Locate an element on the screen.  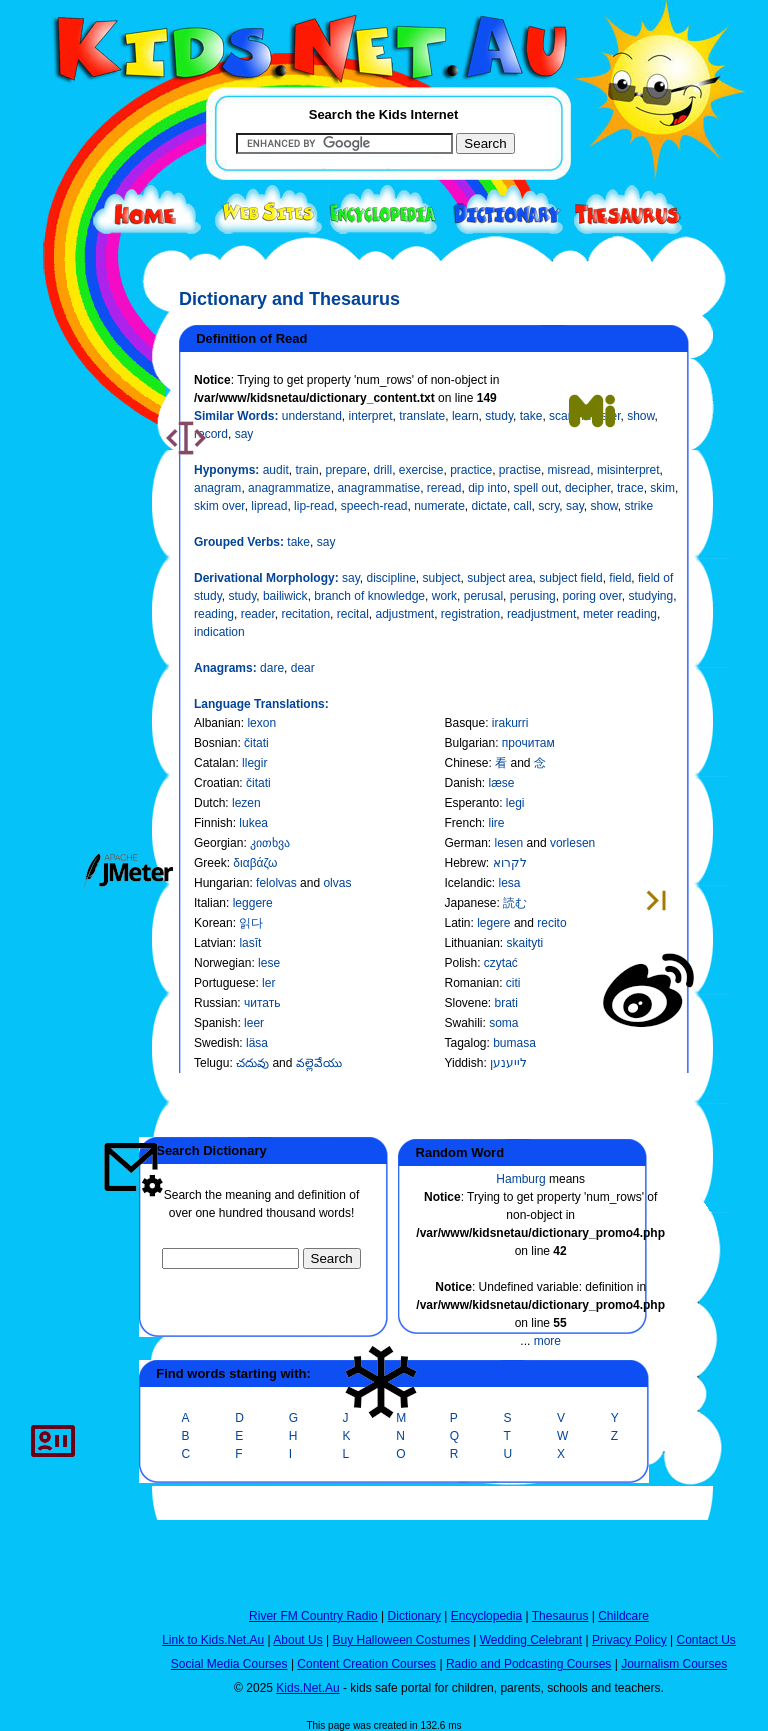
open the Misskey app is located at coordinates (592, 411).